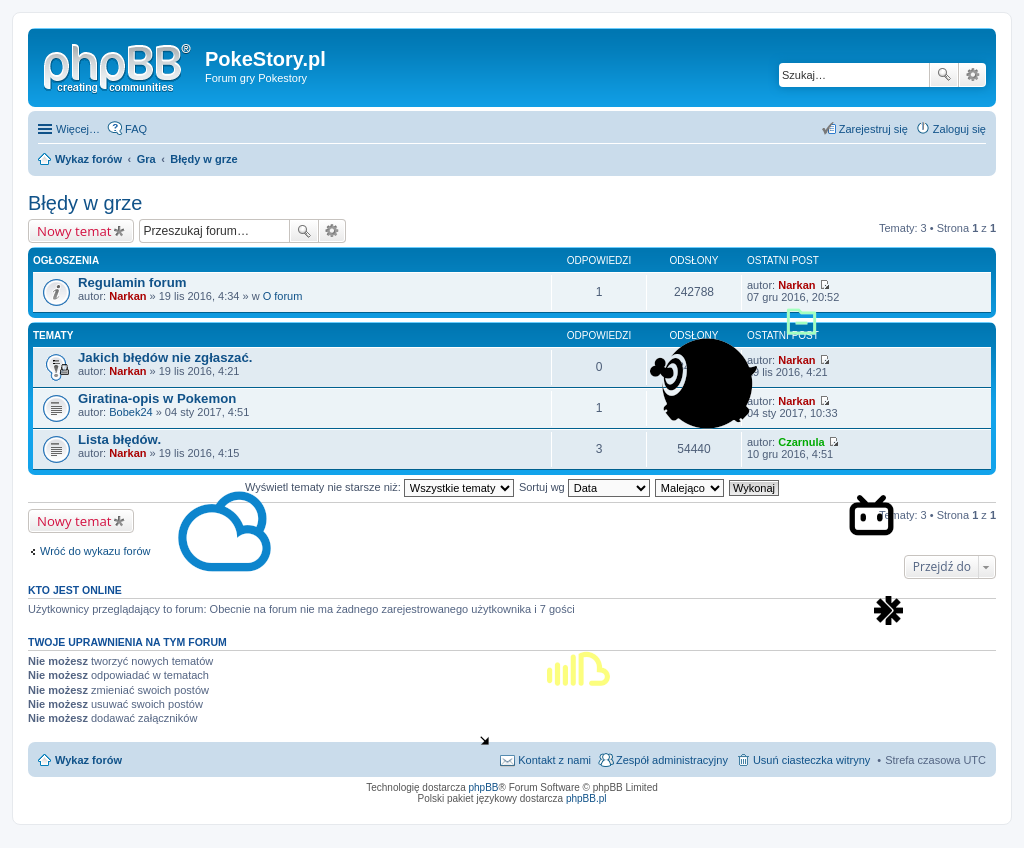  I want to click on open the Plurk social networking app, so click(703, 383).